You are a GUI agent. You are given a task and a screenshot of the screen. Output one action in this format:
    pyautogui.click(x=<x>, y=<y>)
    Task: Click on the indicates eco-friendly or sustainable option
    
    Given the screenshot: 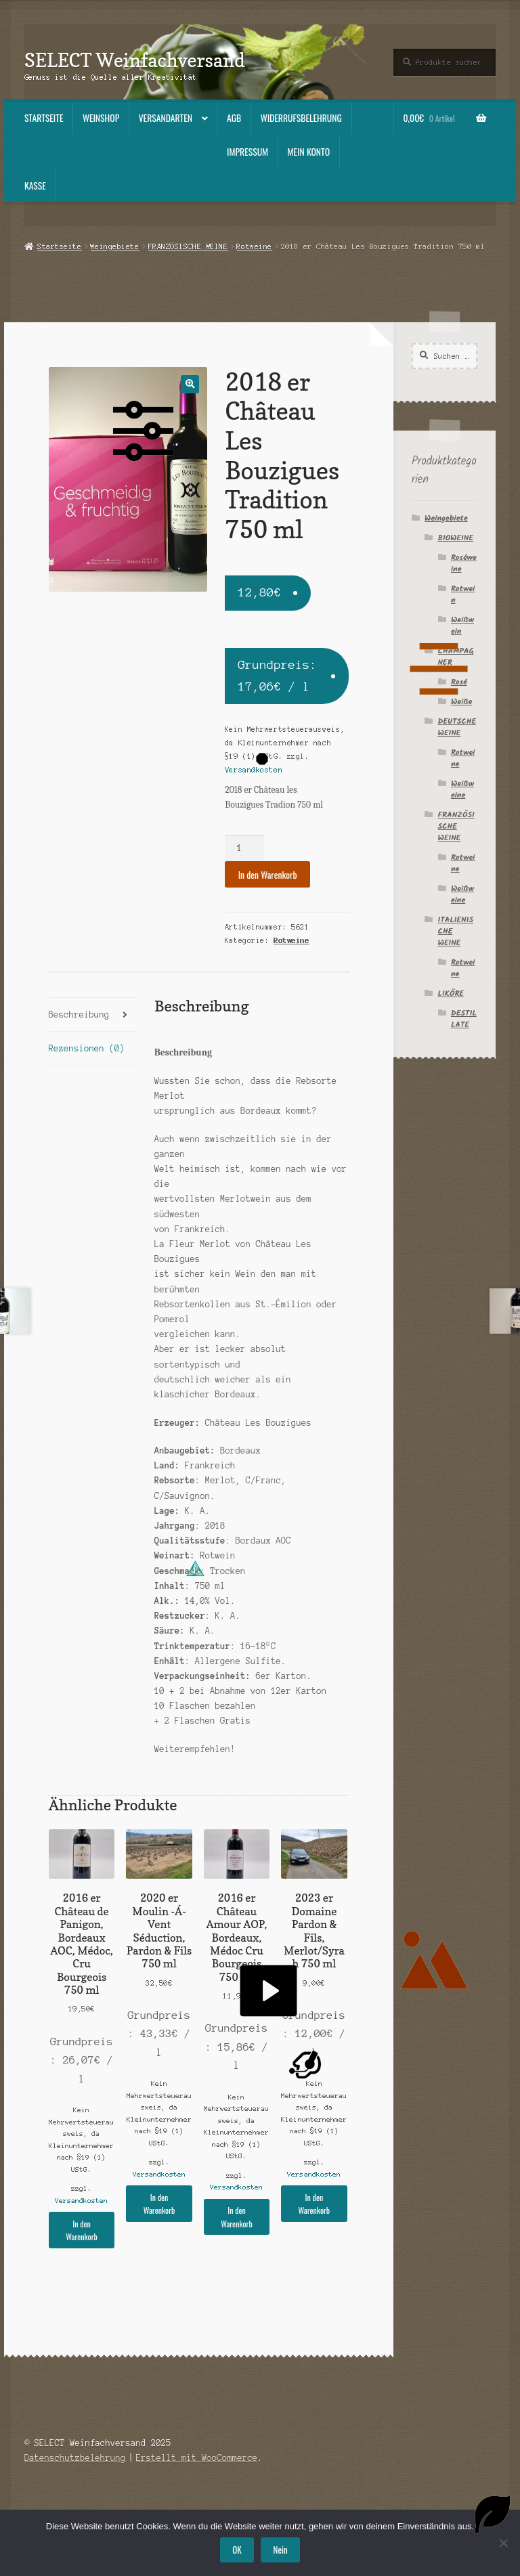 What is the action you would take?
    pyautogui.click(x=492, y=2513)
    